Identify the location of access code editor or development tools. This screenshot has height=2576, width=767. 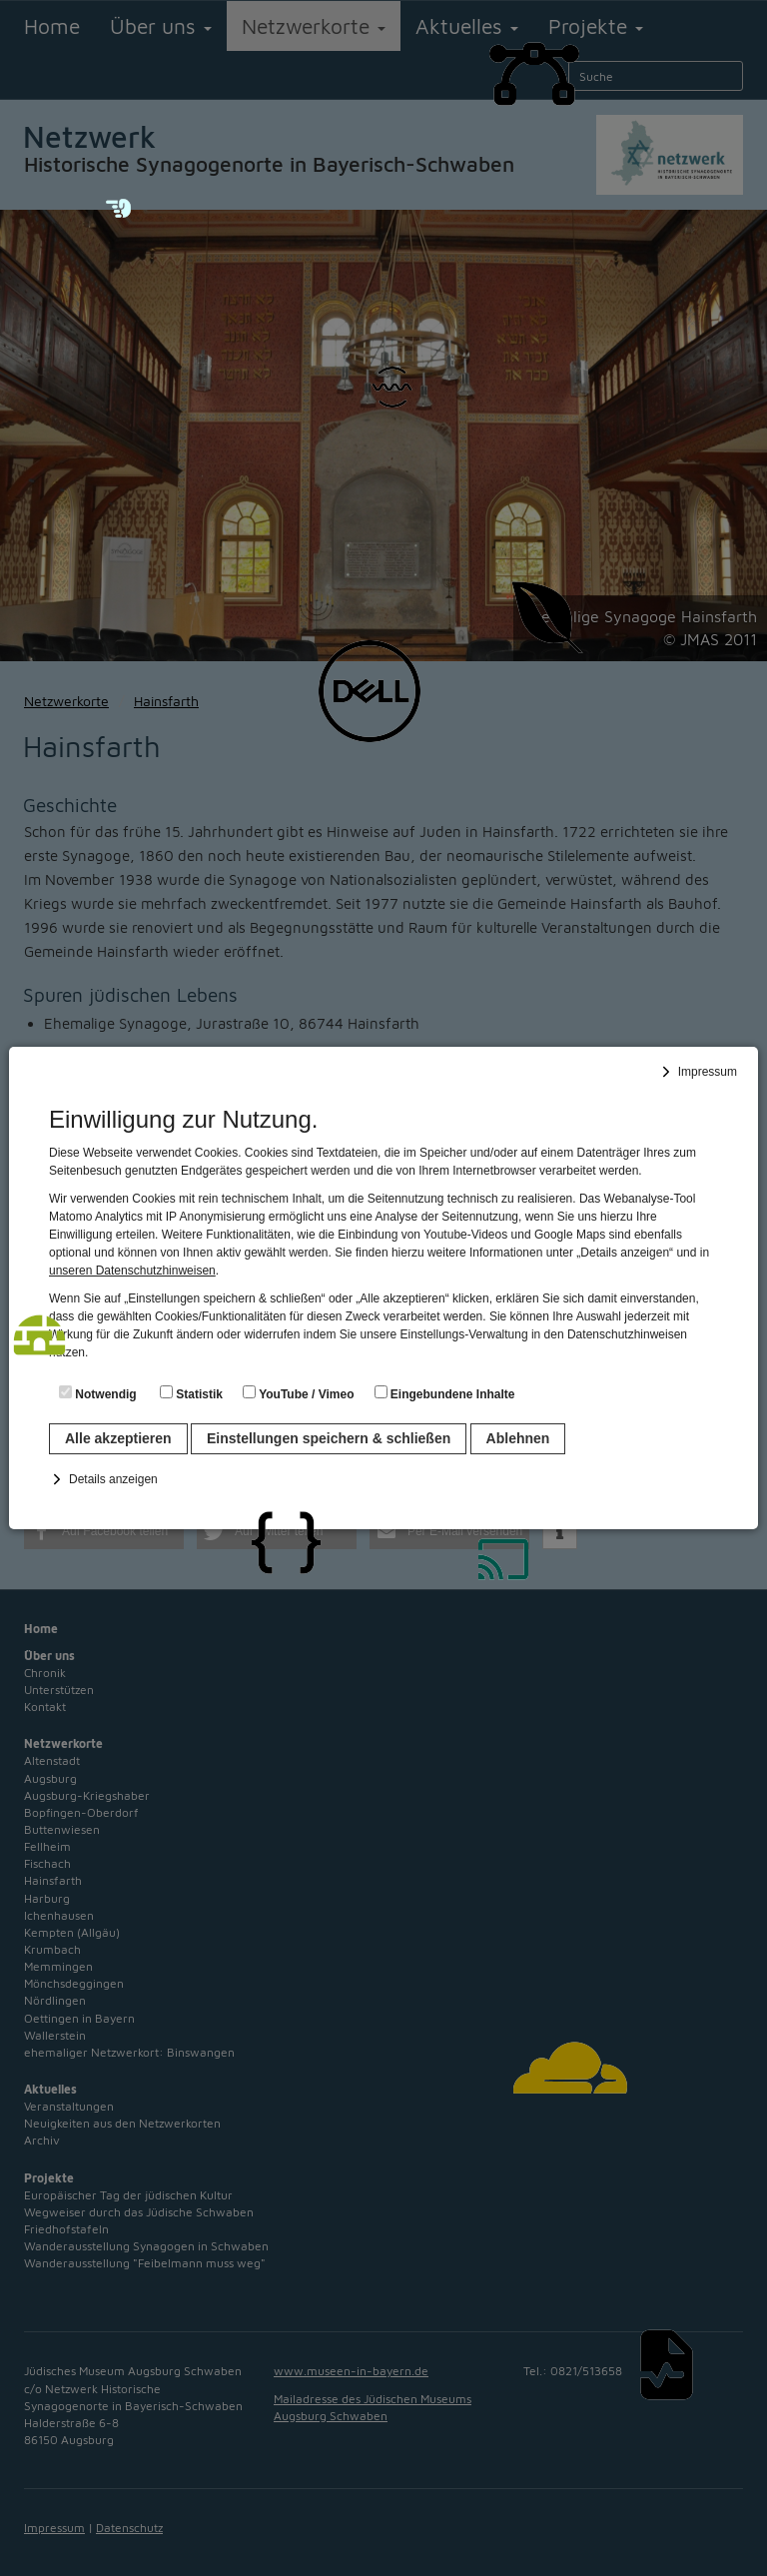
(286, 1542).